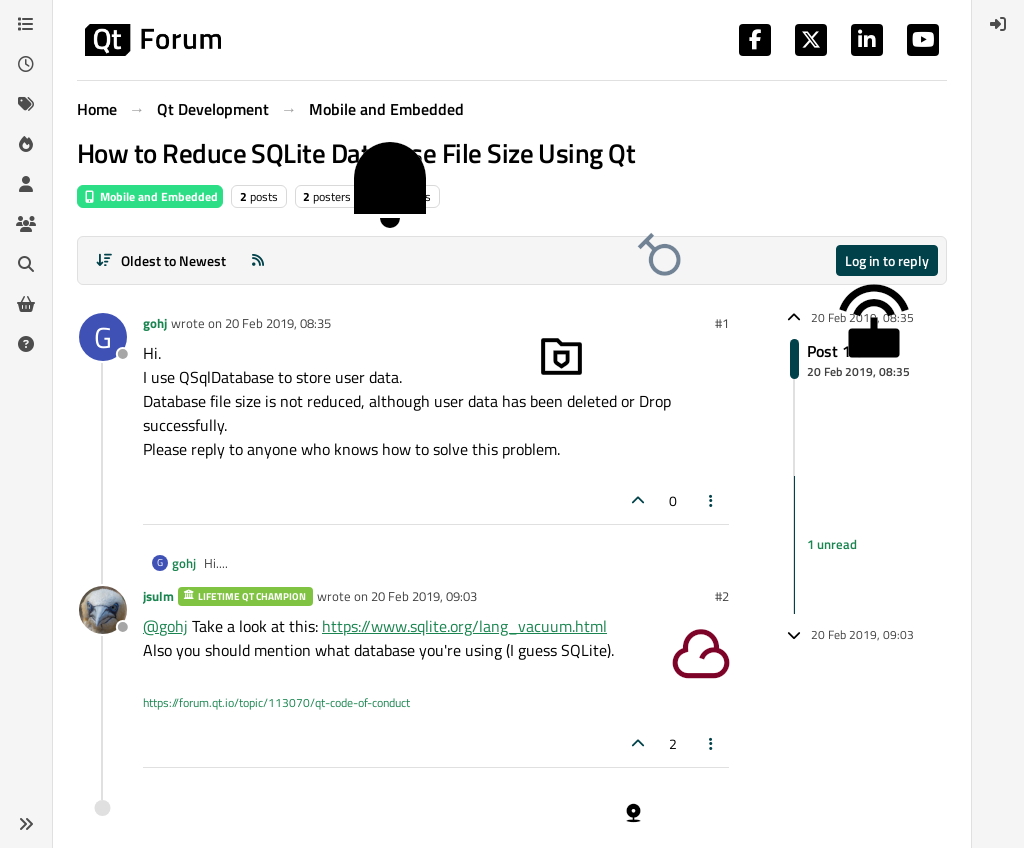 Image resolution: width=1024 pixels, height=848 pixels. I want to click on access router or network settings, so click(874, 321).